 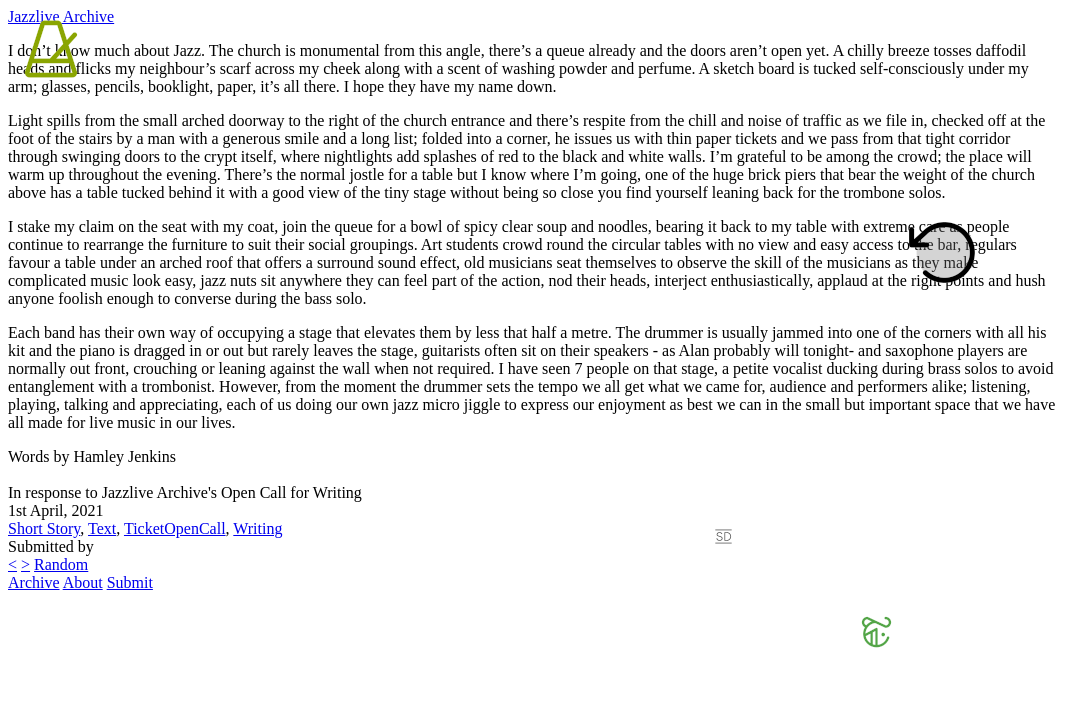 What do you see at coordinates (723, 536) in the screenshot?
I see `indicates standard definition video quality` at bounding box center [723, 536].